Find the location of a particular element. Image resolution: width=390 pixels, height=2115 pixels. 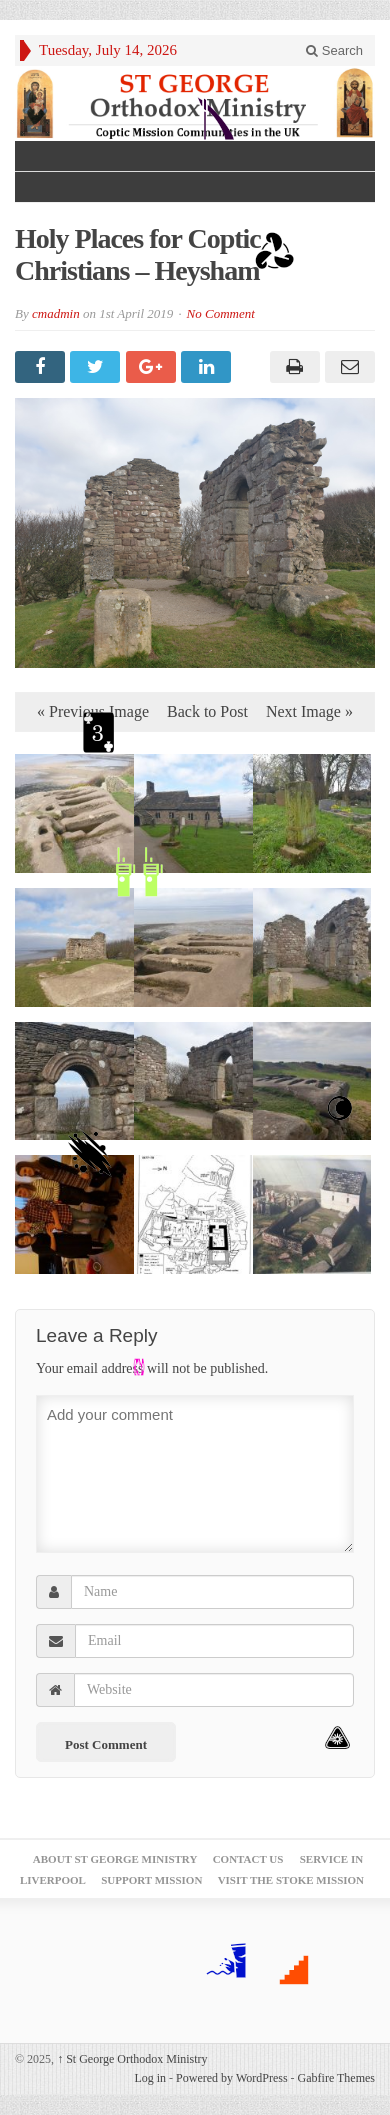

collect or view shell items in game inventory is located at coordinates (274, 251).